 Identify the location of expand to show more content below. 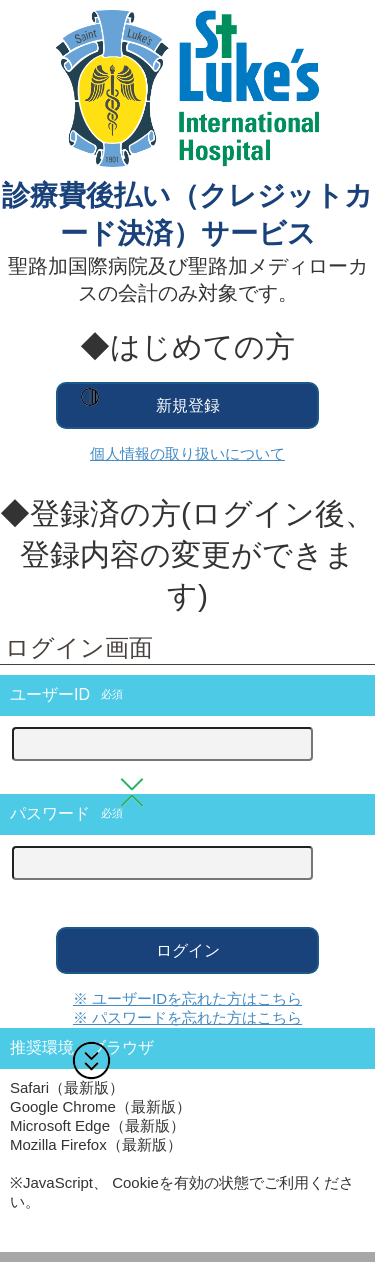
(91, 1060).